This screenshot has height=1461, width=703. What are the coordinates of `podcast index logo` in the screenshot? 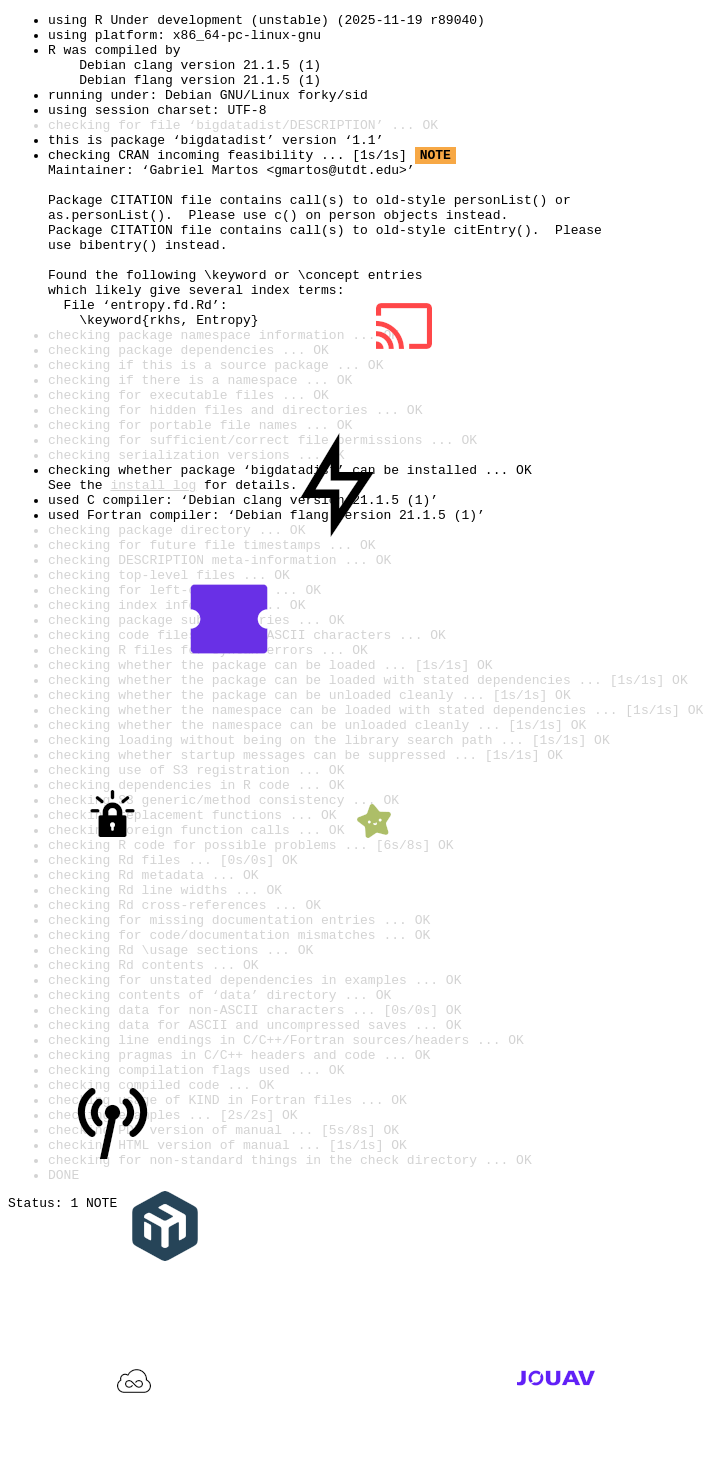 It's located at (112, 1123).